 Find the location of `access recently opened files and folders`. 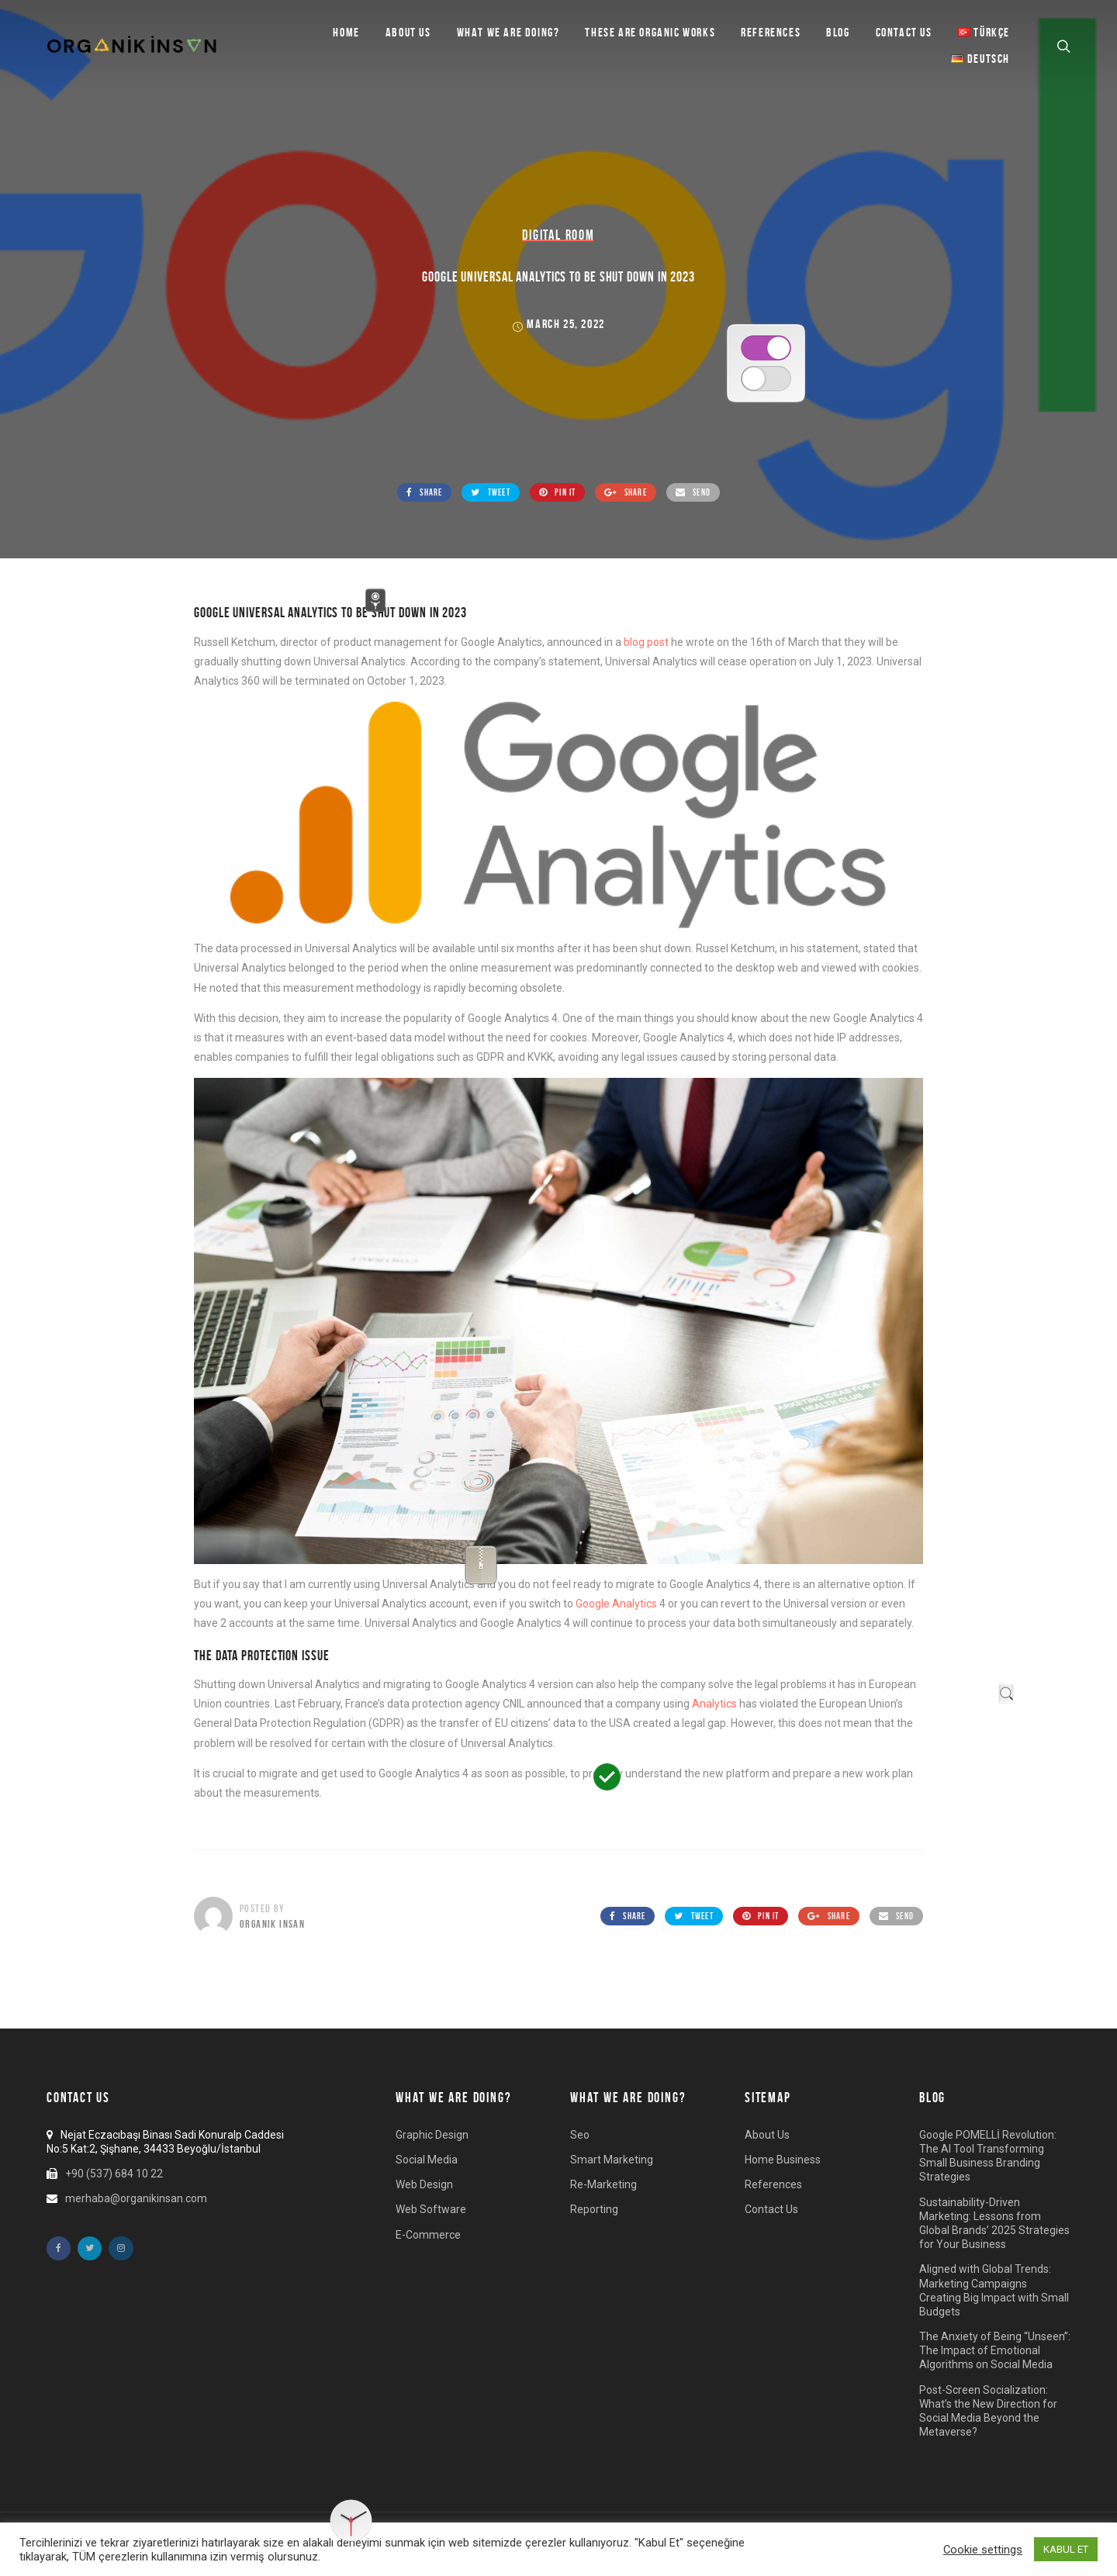

access recently opened files and folders is located at coordinates (351, 2520).